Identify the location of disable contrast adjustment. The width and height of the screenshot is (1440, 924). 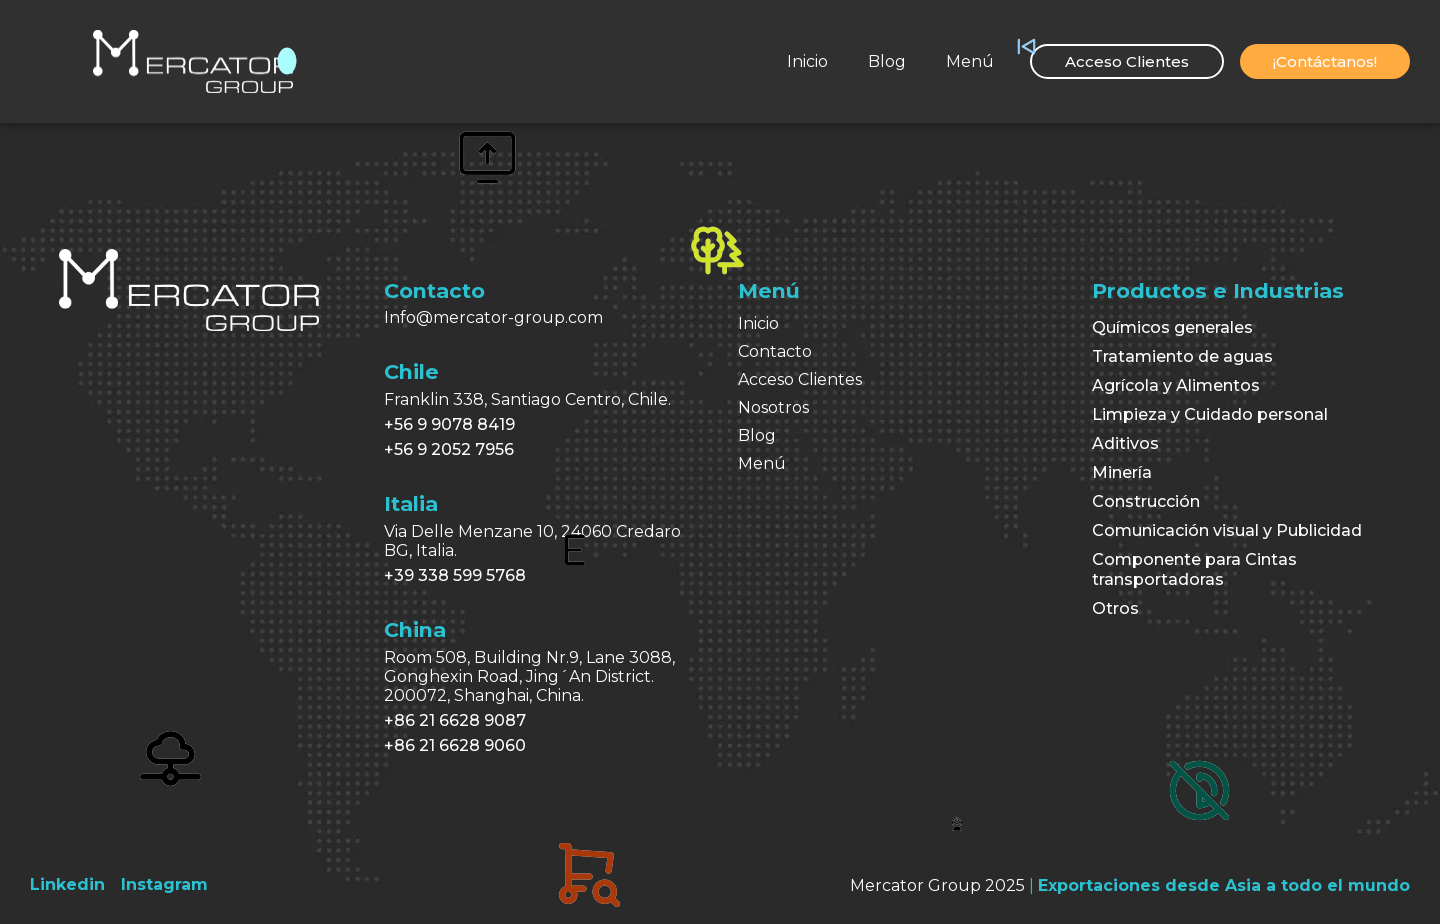
(1199, 790).